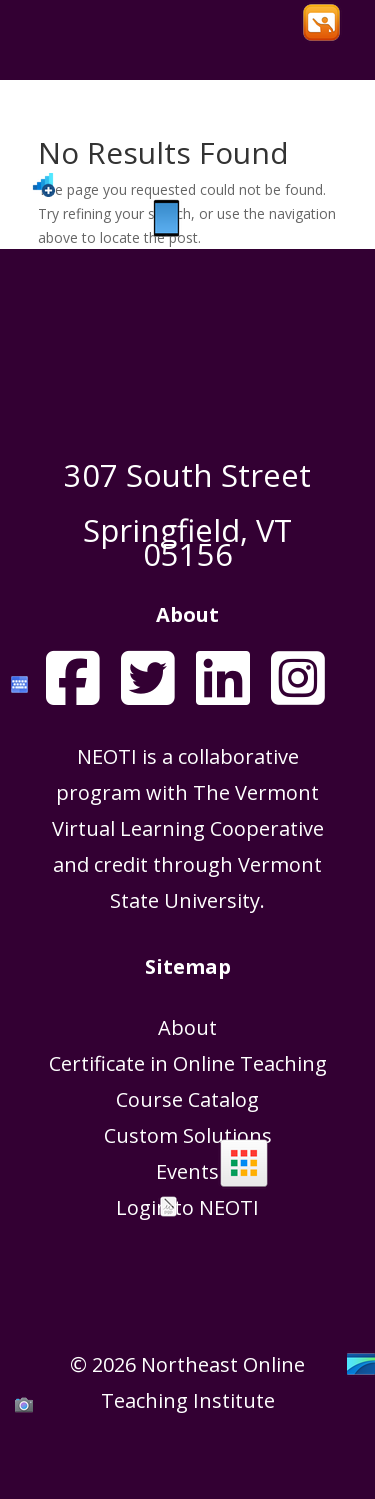 Image resolution: width=375 pixels, height=1499 pixels. I want to click on configure keyboard and input settings, so click(19, 684).